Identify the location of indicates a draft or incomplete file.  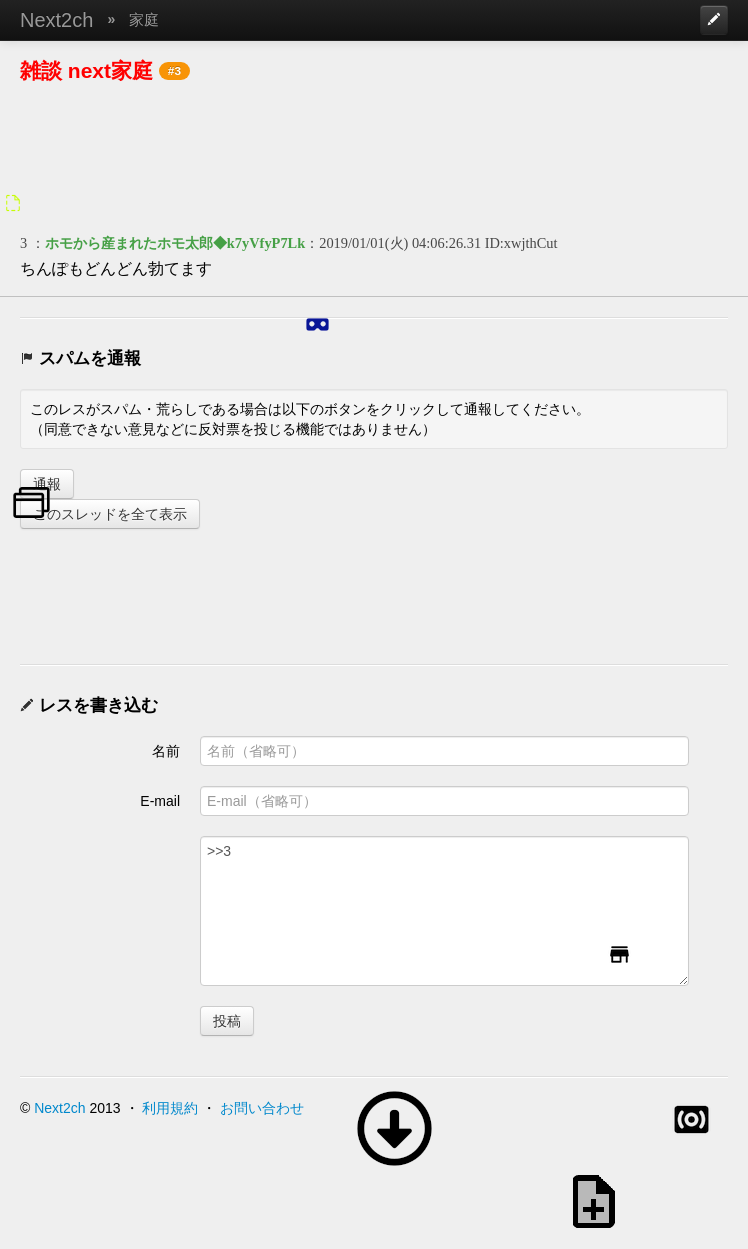
(13, 203).